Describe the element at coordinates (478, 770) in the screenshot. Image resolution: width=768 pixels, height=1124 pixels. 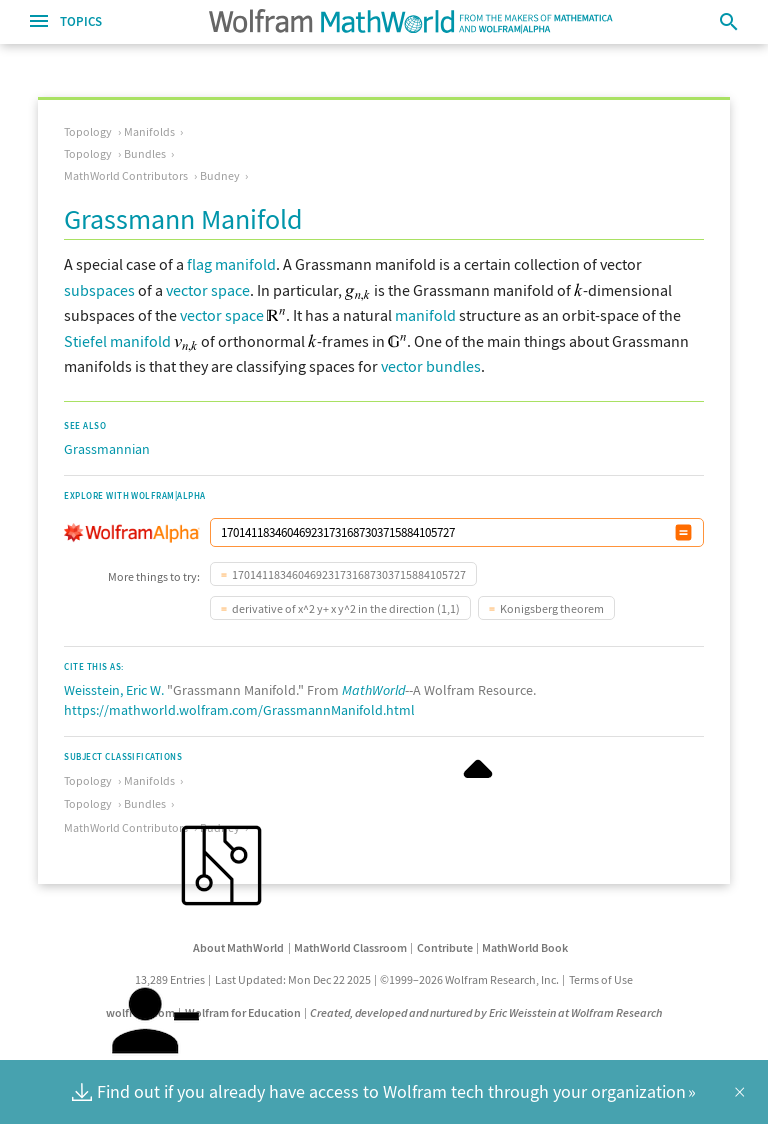
I see `expand content or reveal hidden options` at that location.